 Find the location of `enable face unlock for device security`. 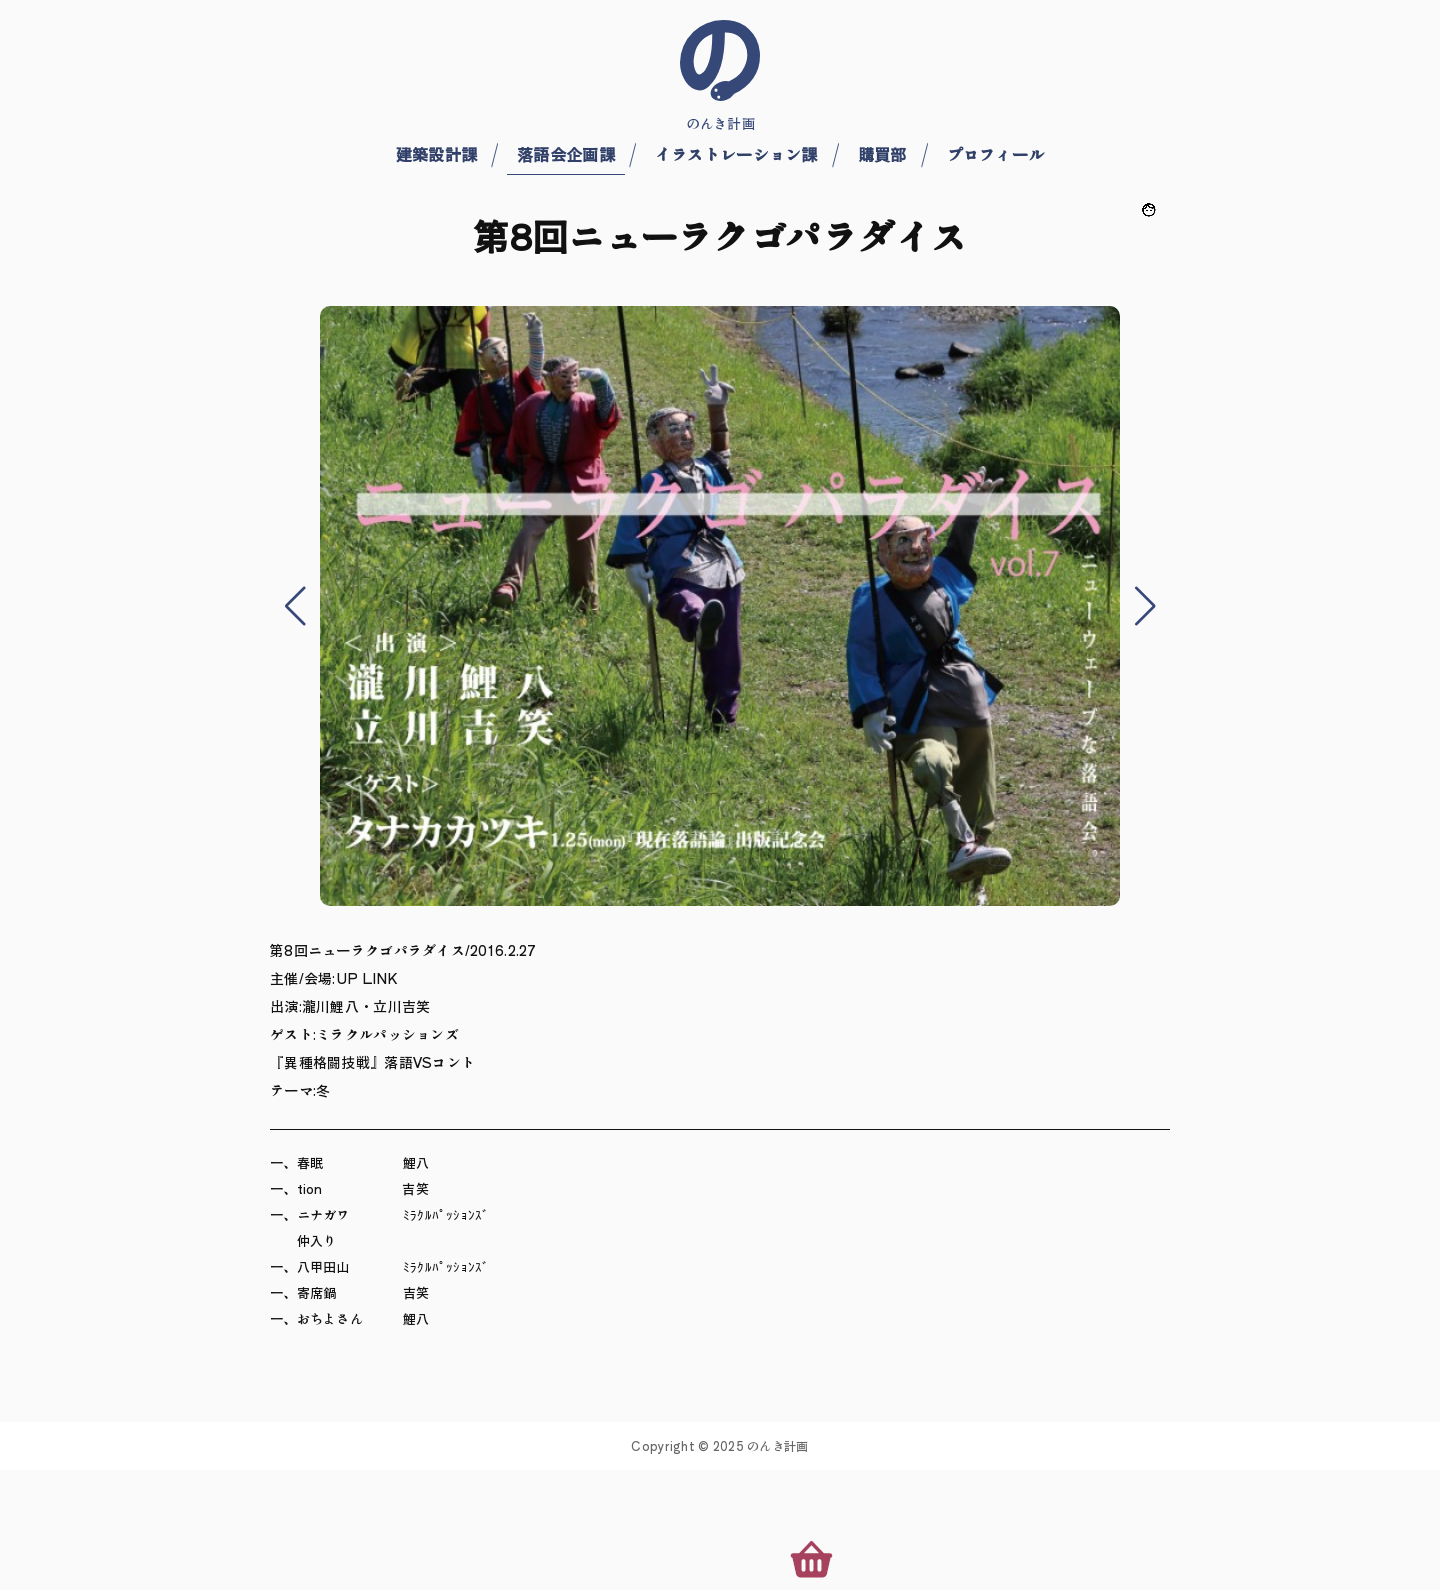

enable face unlock for device security is located at coordinates (1149, 210).